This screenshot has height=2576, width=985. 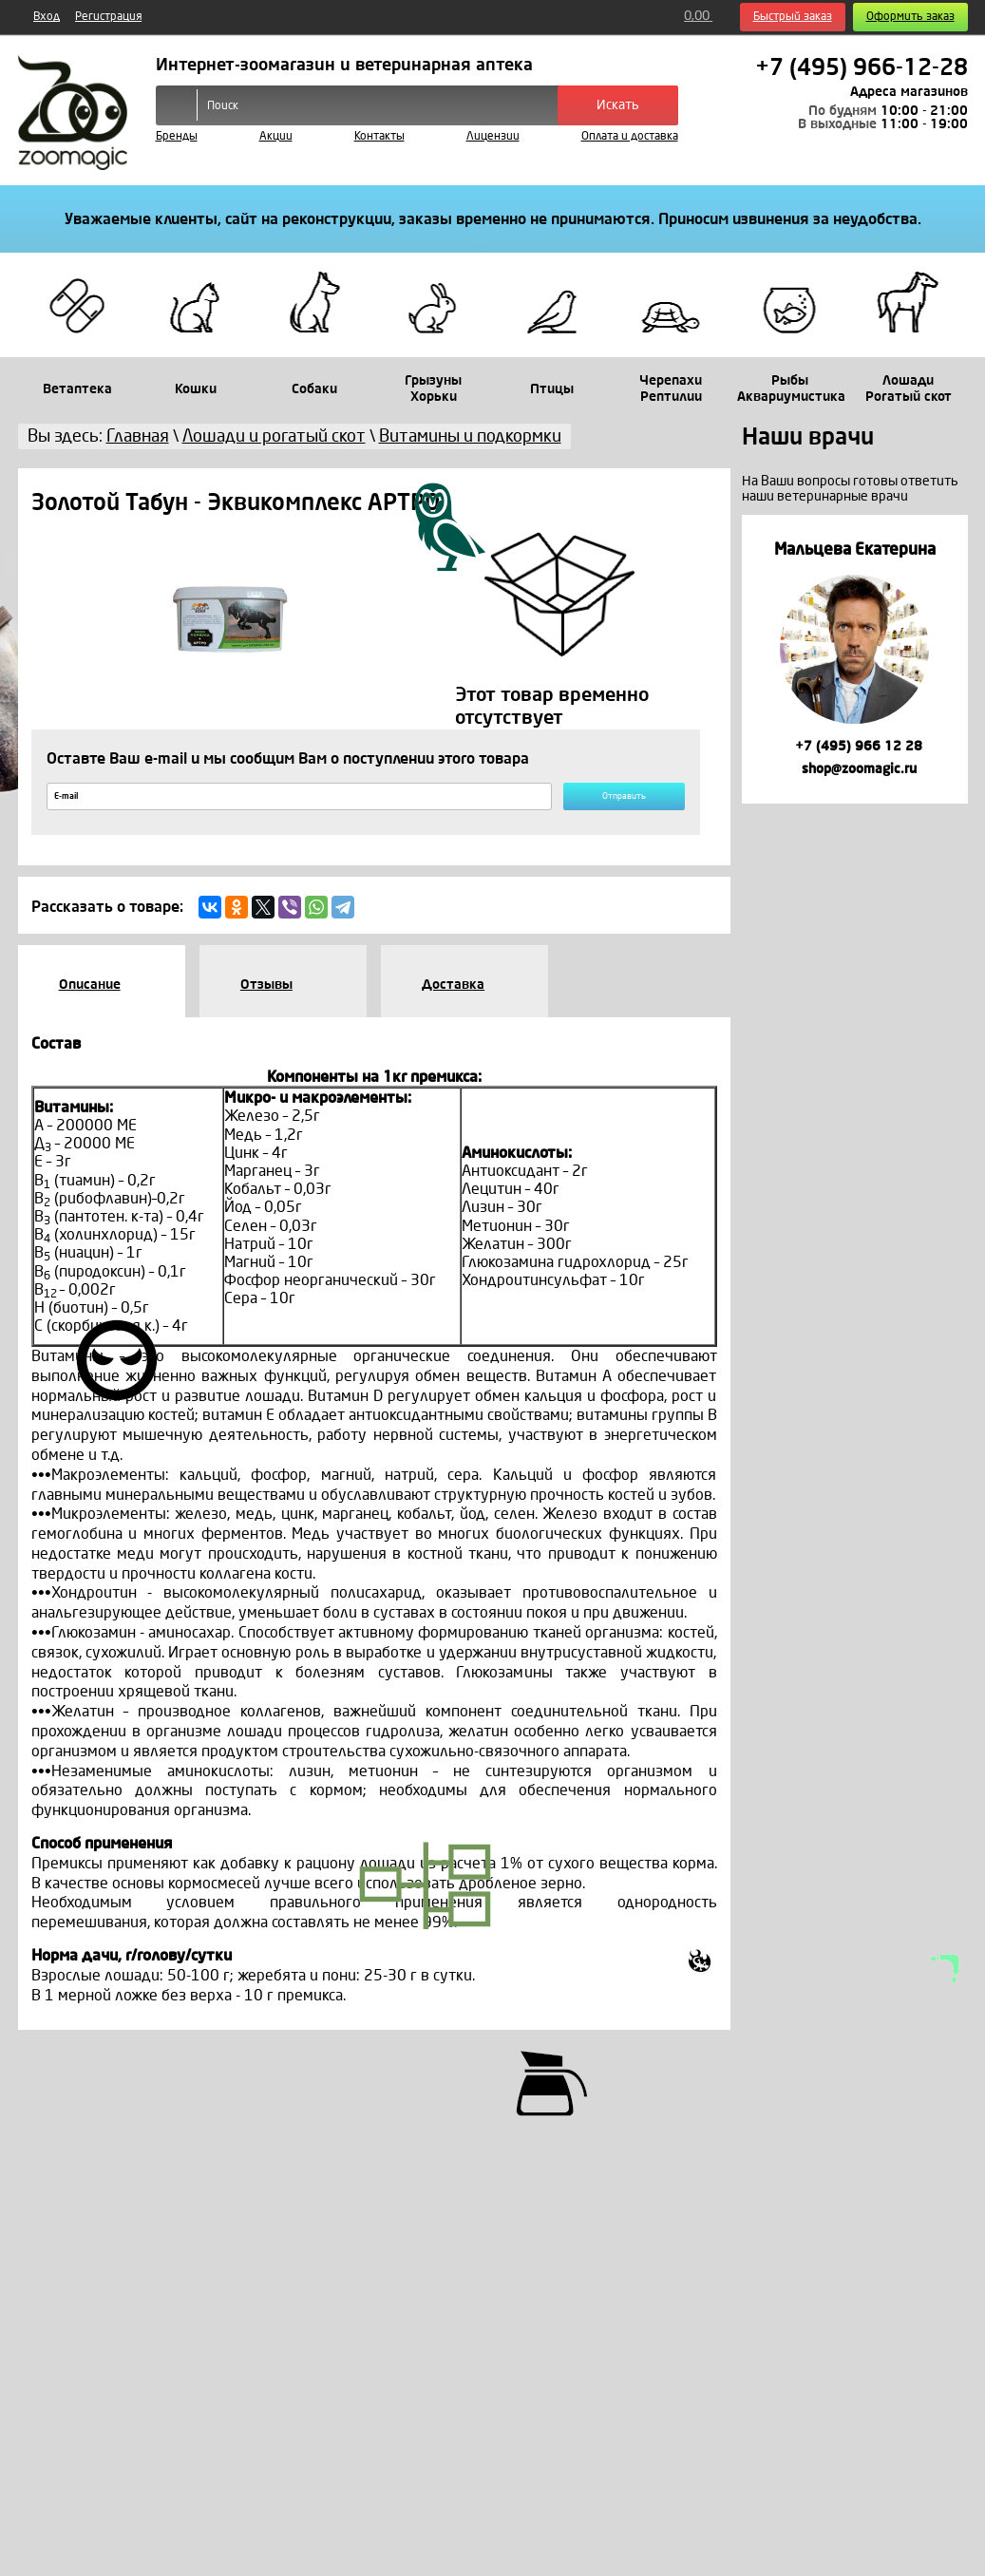 I want to click on represents a barn owl character or creature in a game, so click(x=450, y=526).